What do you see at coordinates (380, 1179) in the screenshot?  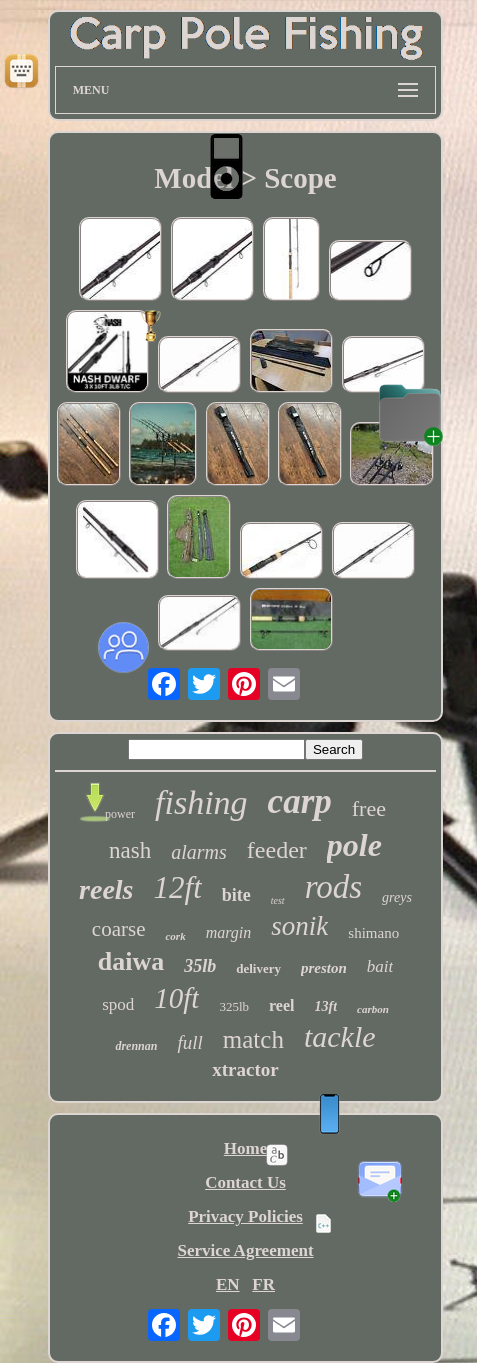 I see `compose a new email message` at bounding box center [380, 1179].